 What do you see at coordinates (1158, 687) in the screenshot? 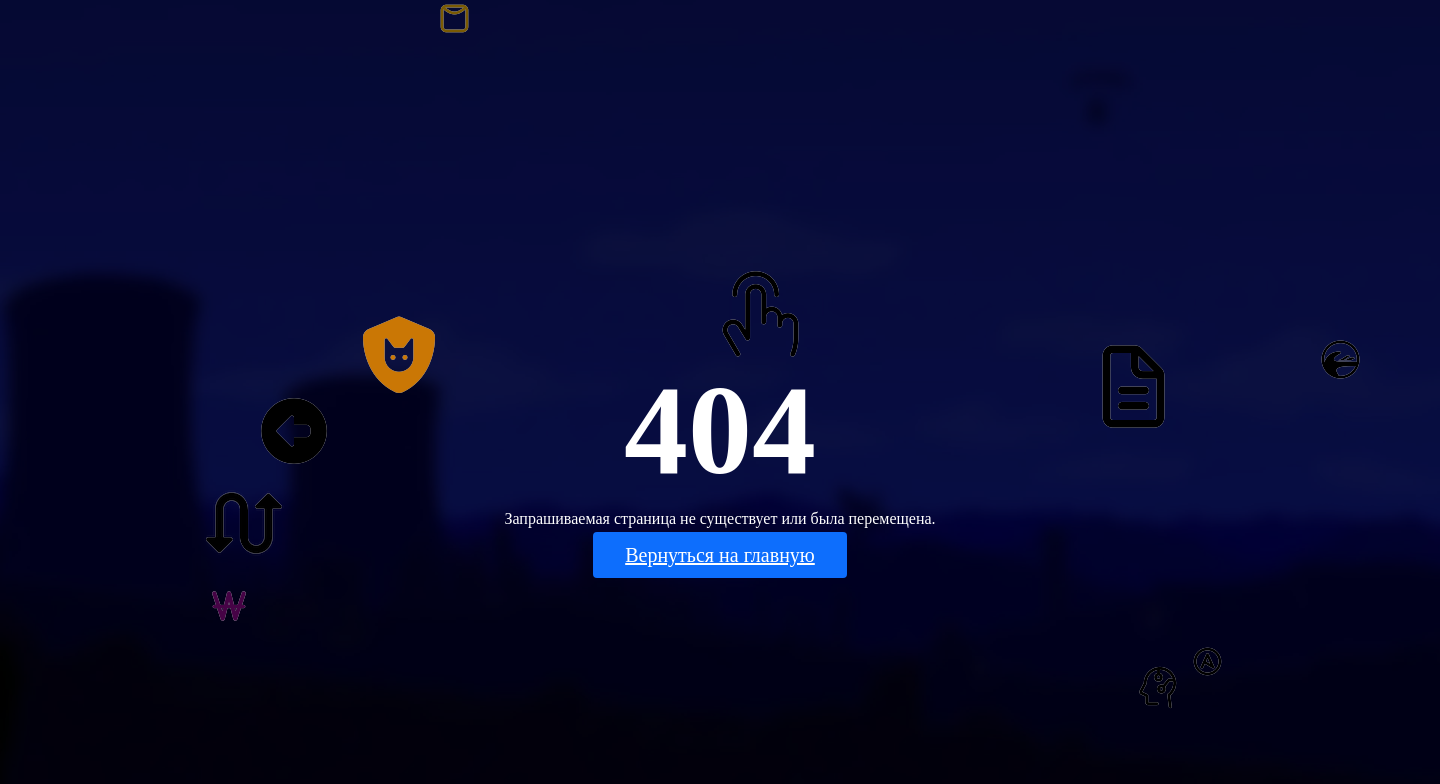
I see `access AI or machine learning features` at bounding box center [1158, 687].